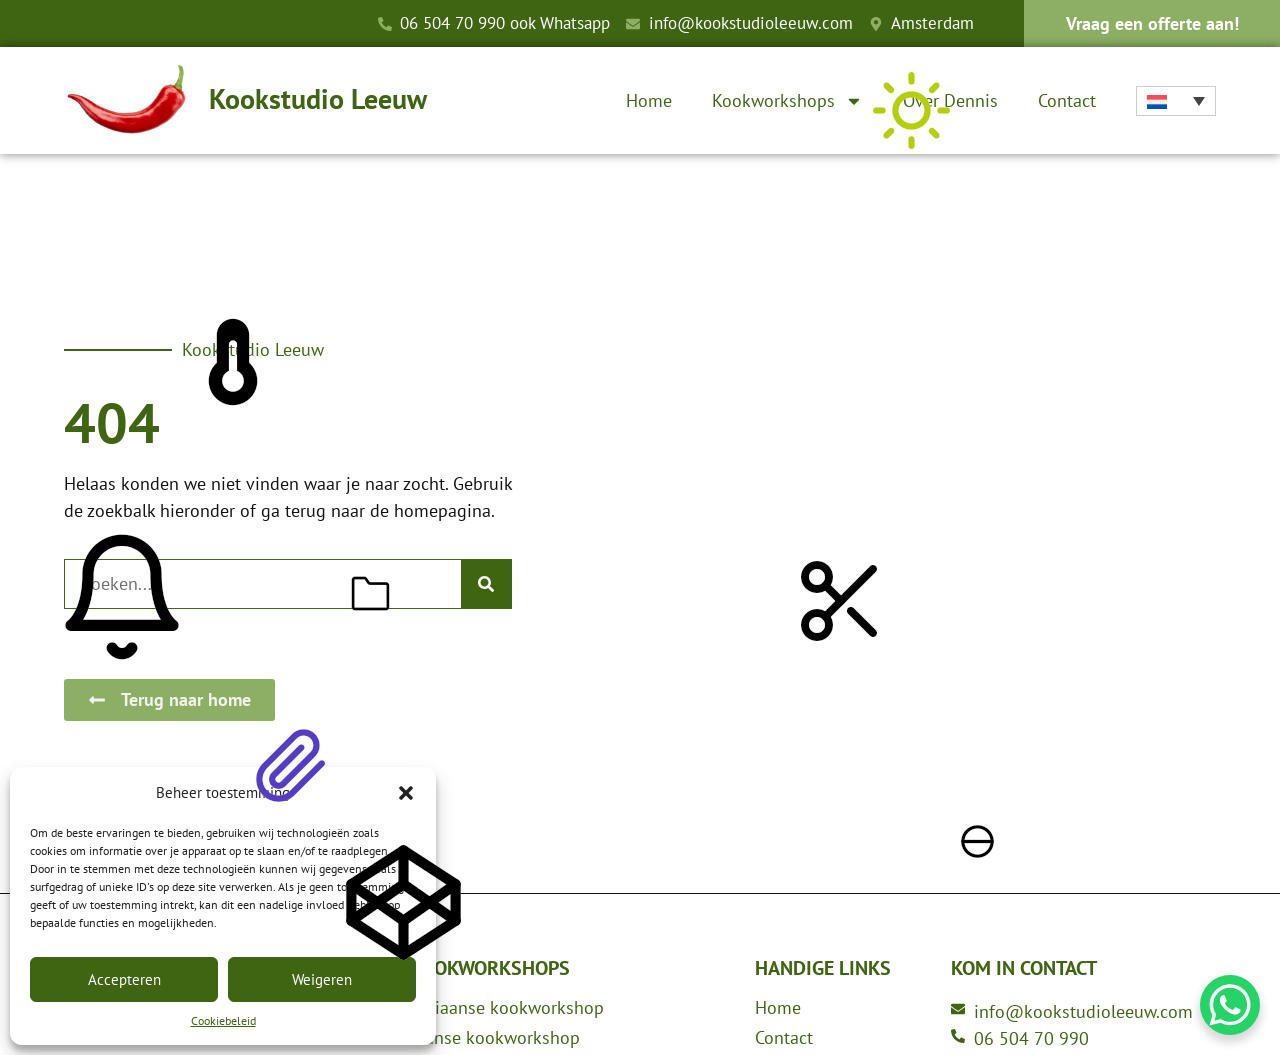  What do you see at coordinates (233, 362) in the screenshot?
I see `indicates high temperature reading` at bounding box center [233, 362].